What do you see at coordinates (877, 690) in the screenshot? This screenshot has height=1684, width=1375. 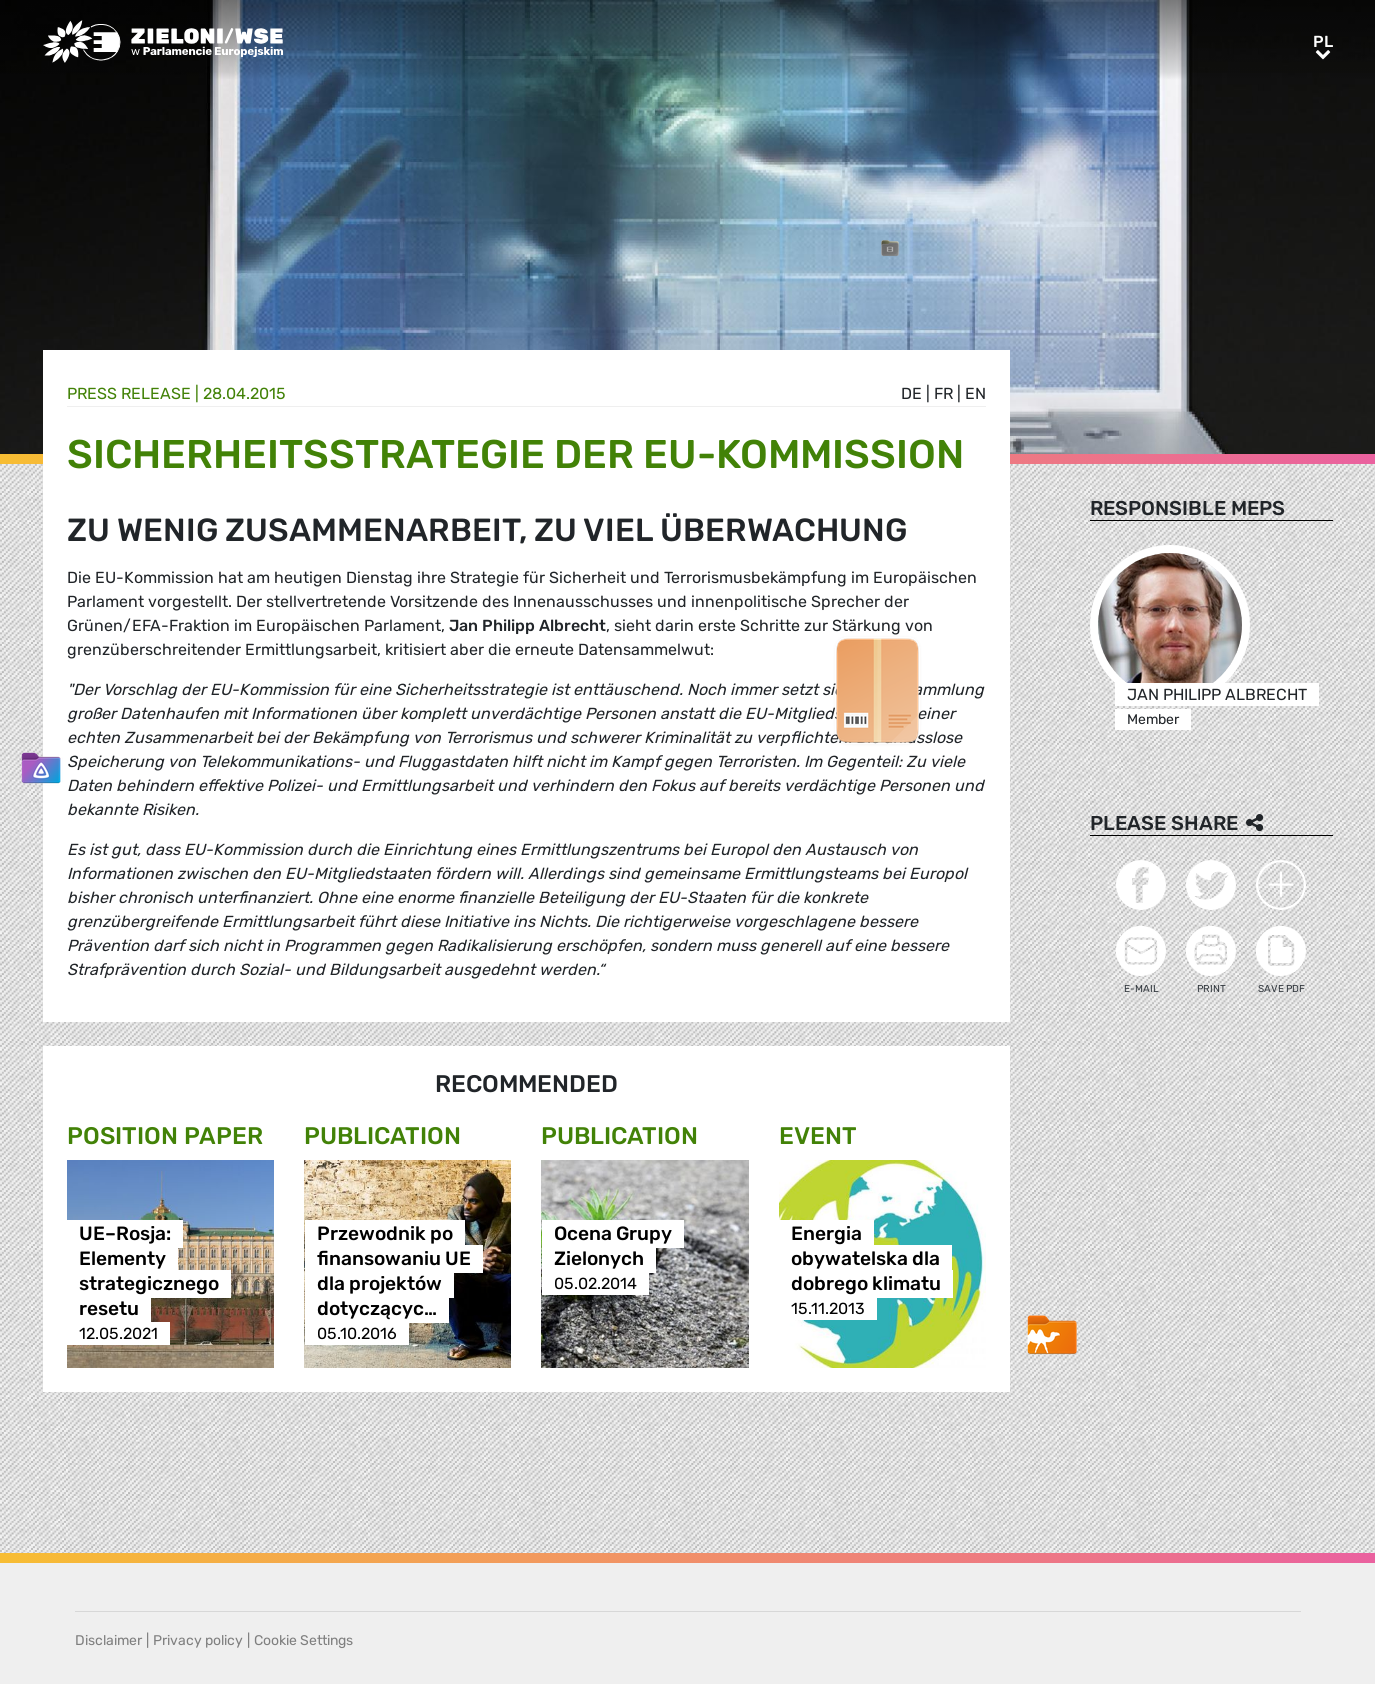 I see `compressed or archived file type indicator` at bounding box center [877, 690].